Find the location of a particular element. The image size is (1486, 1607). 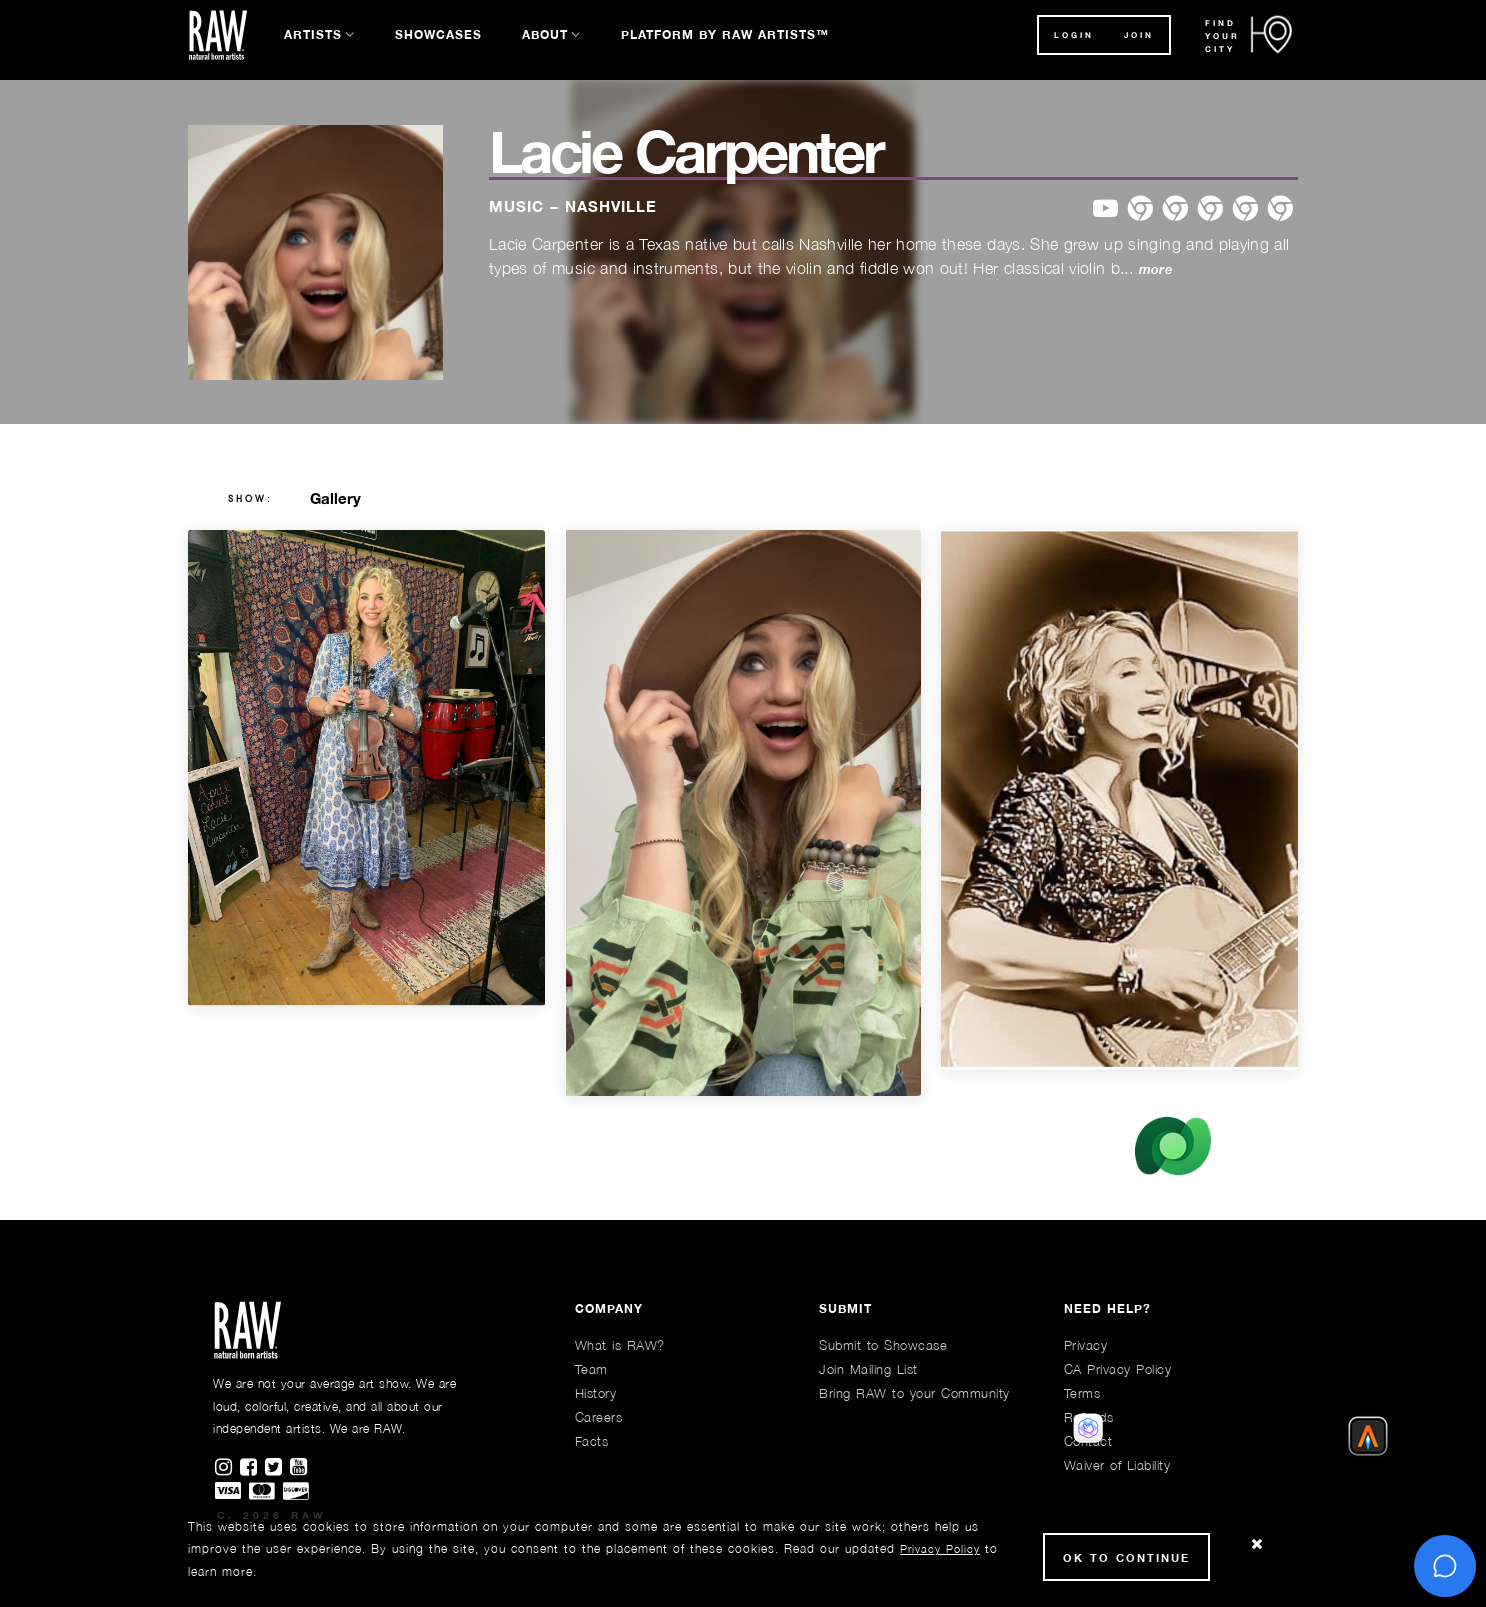

open Gluon Scene Builder application is located at coordinates (1087, 1428).